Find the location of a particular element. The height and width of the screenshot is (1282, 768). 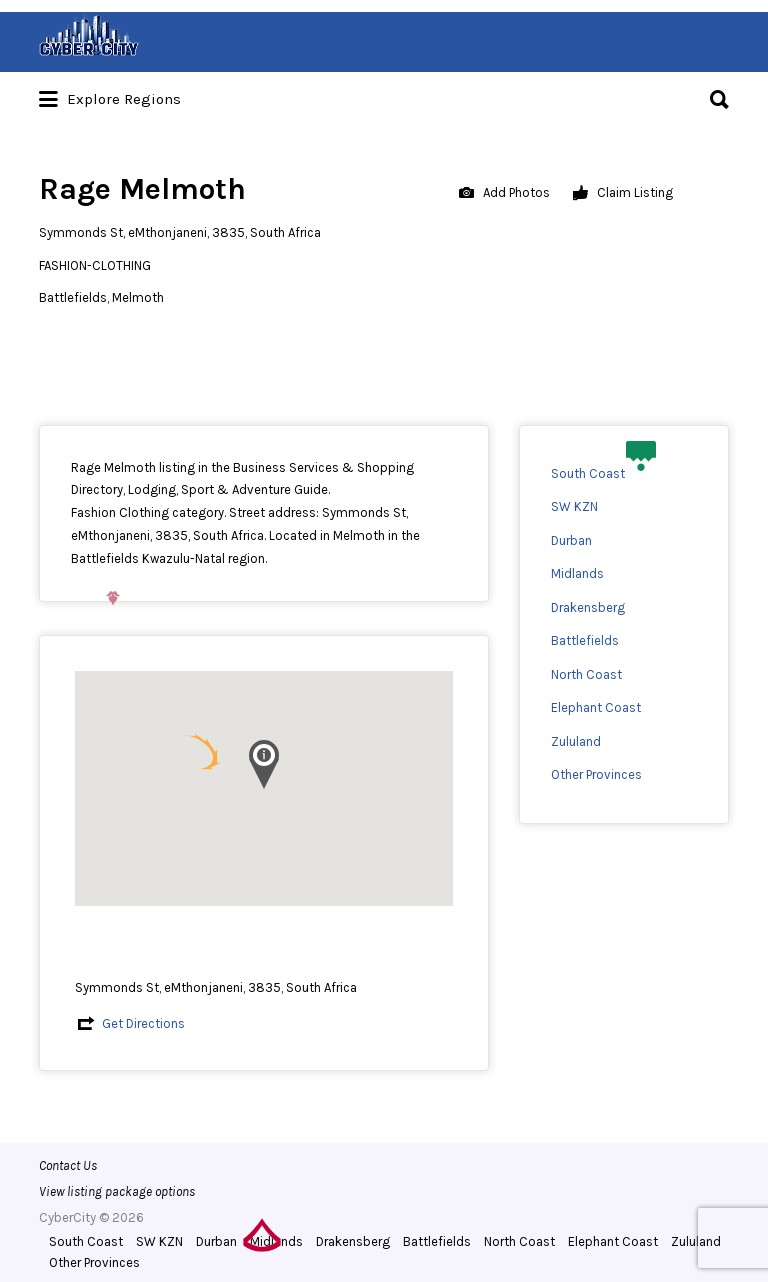

select beard style for character customization is located at coordinates (113, 598).